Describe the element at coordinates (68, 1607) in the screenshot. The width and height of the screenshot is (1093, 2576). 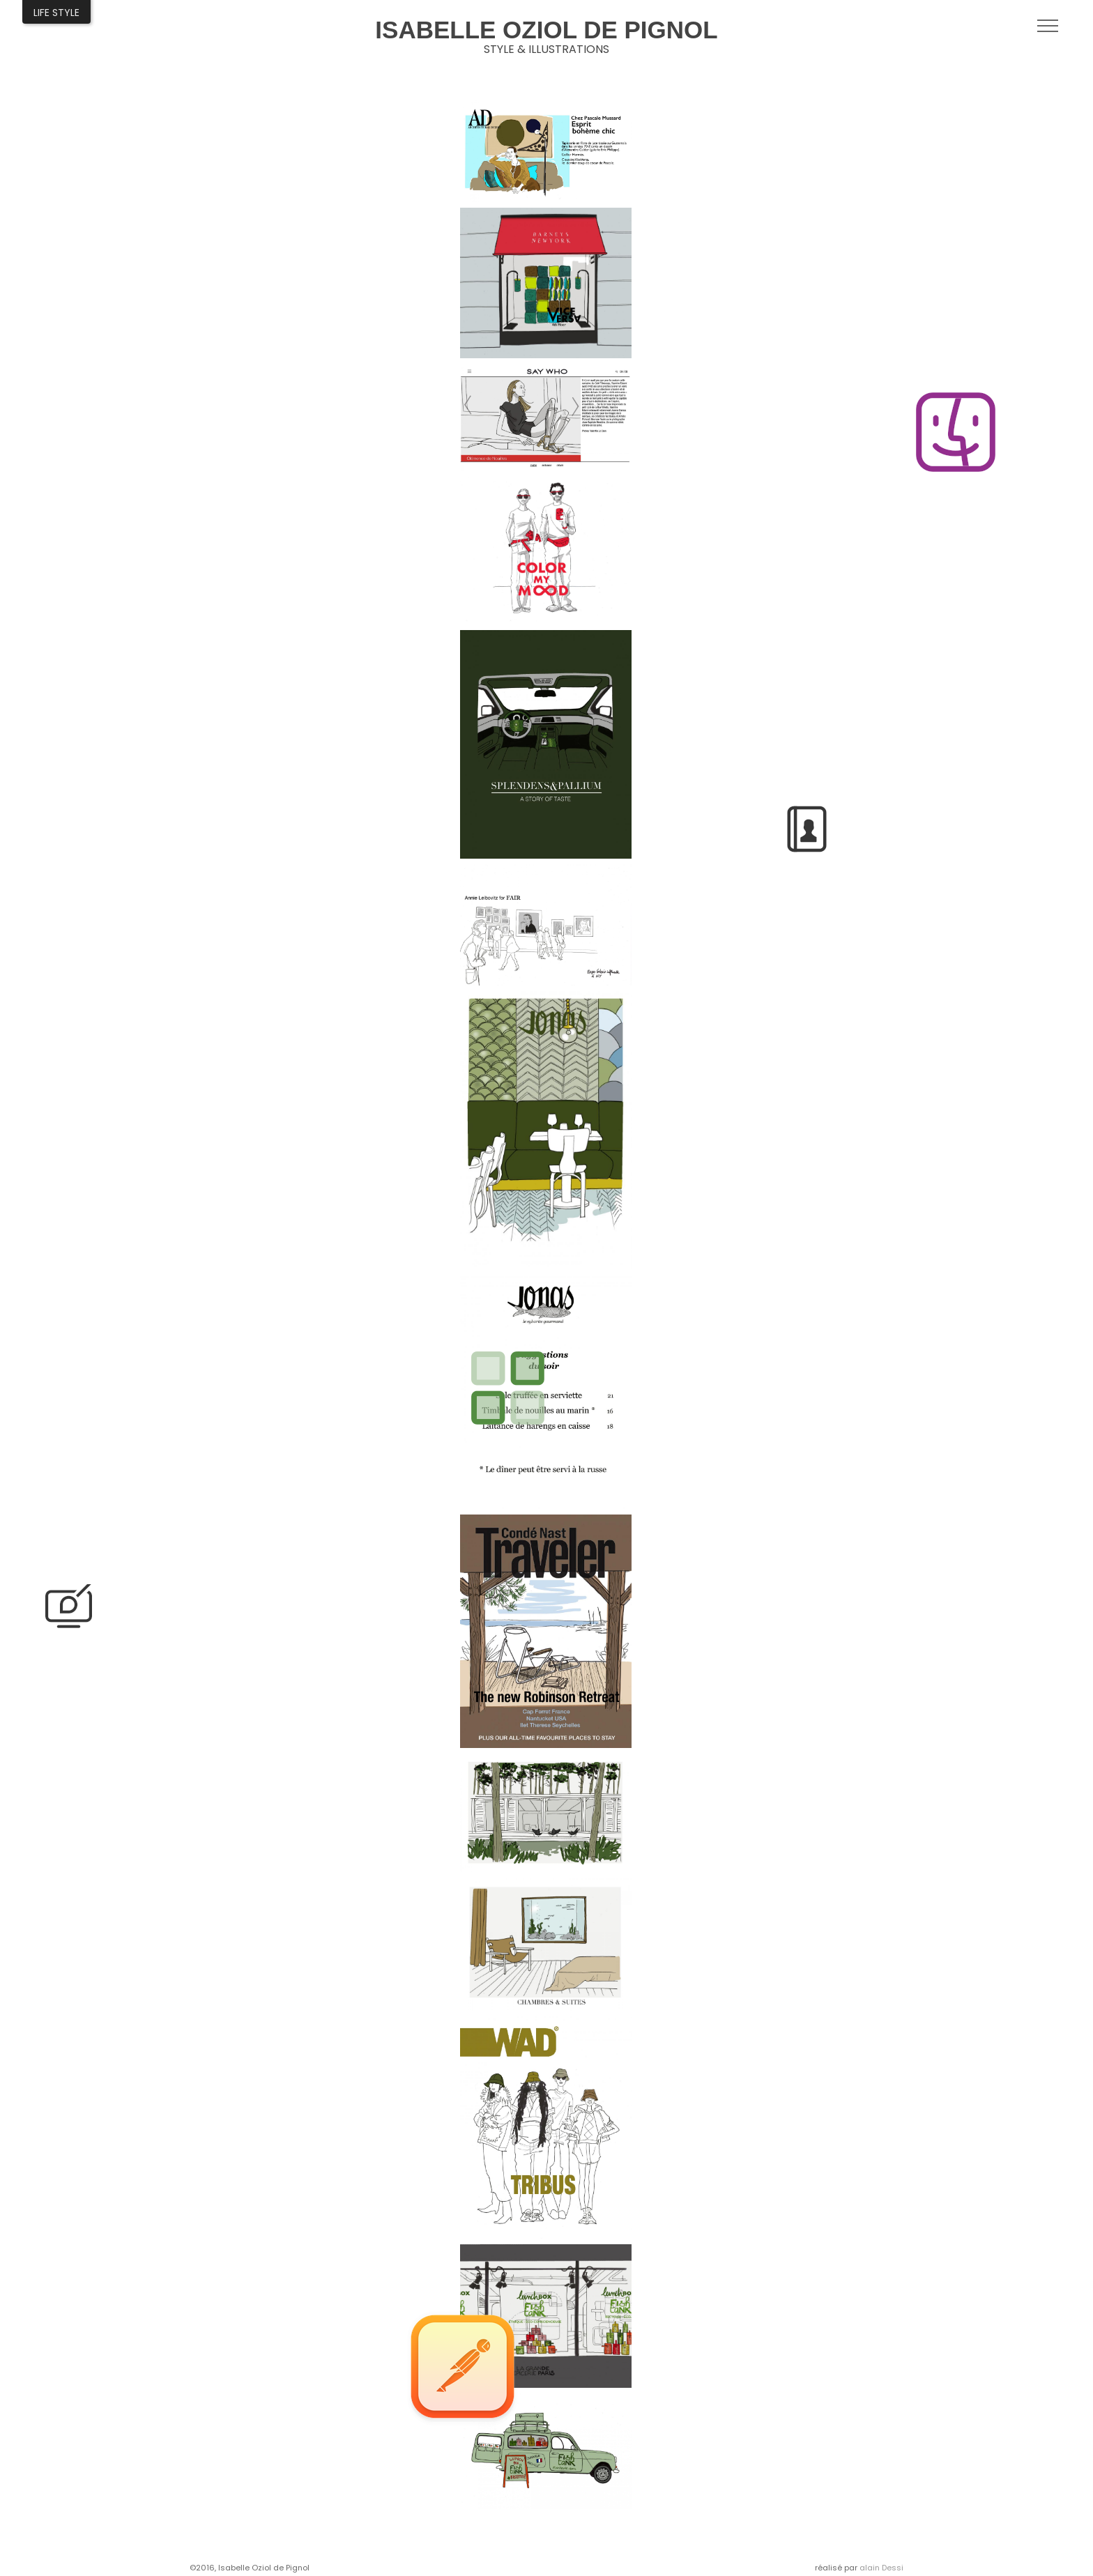
I see `access display appearance settings` at that location.